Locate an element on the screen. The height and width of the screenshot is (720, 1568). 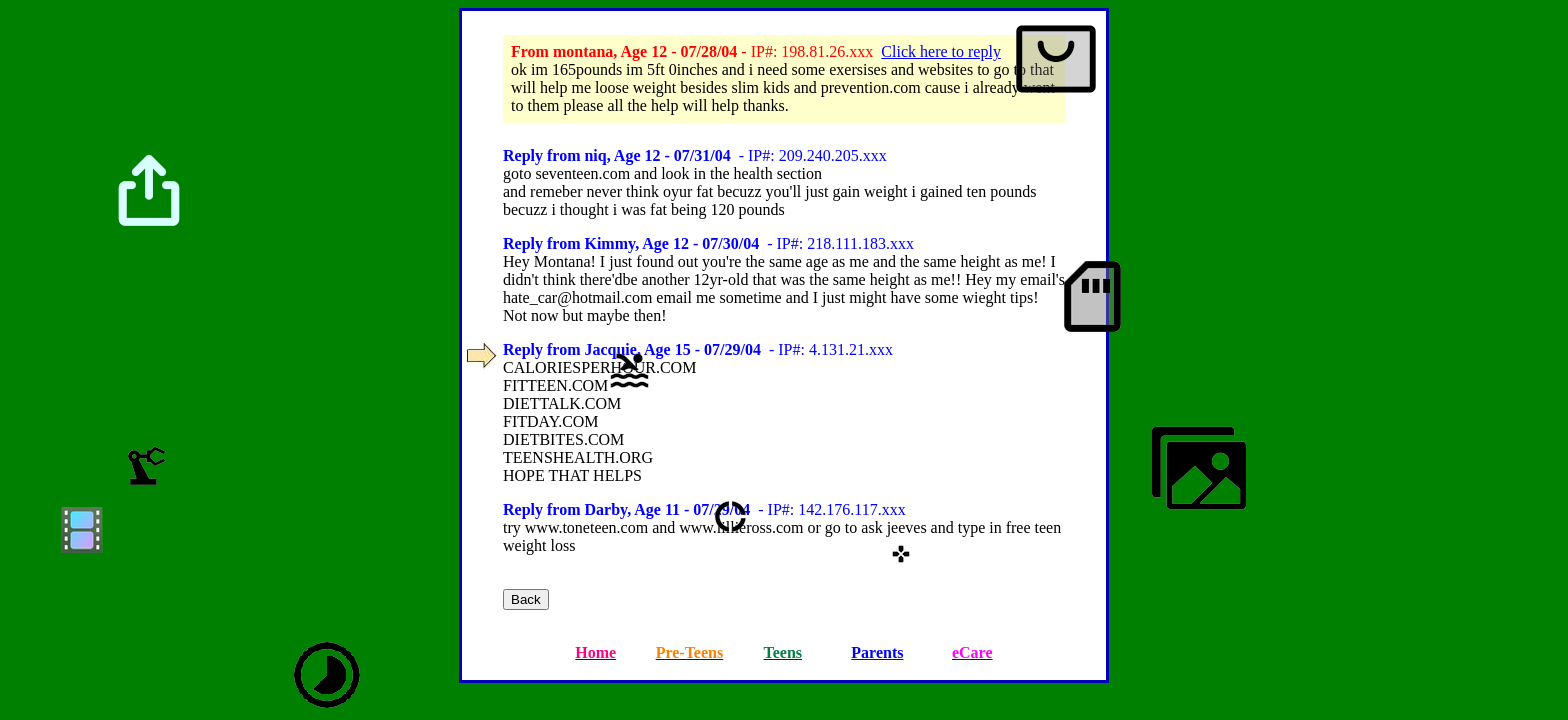
access timelapse camera mode is located at coordinates (327, 675).